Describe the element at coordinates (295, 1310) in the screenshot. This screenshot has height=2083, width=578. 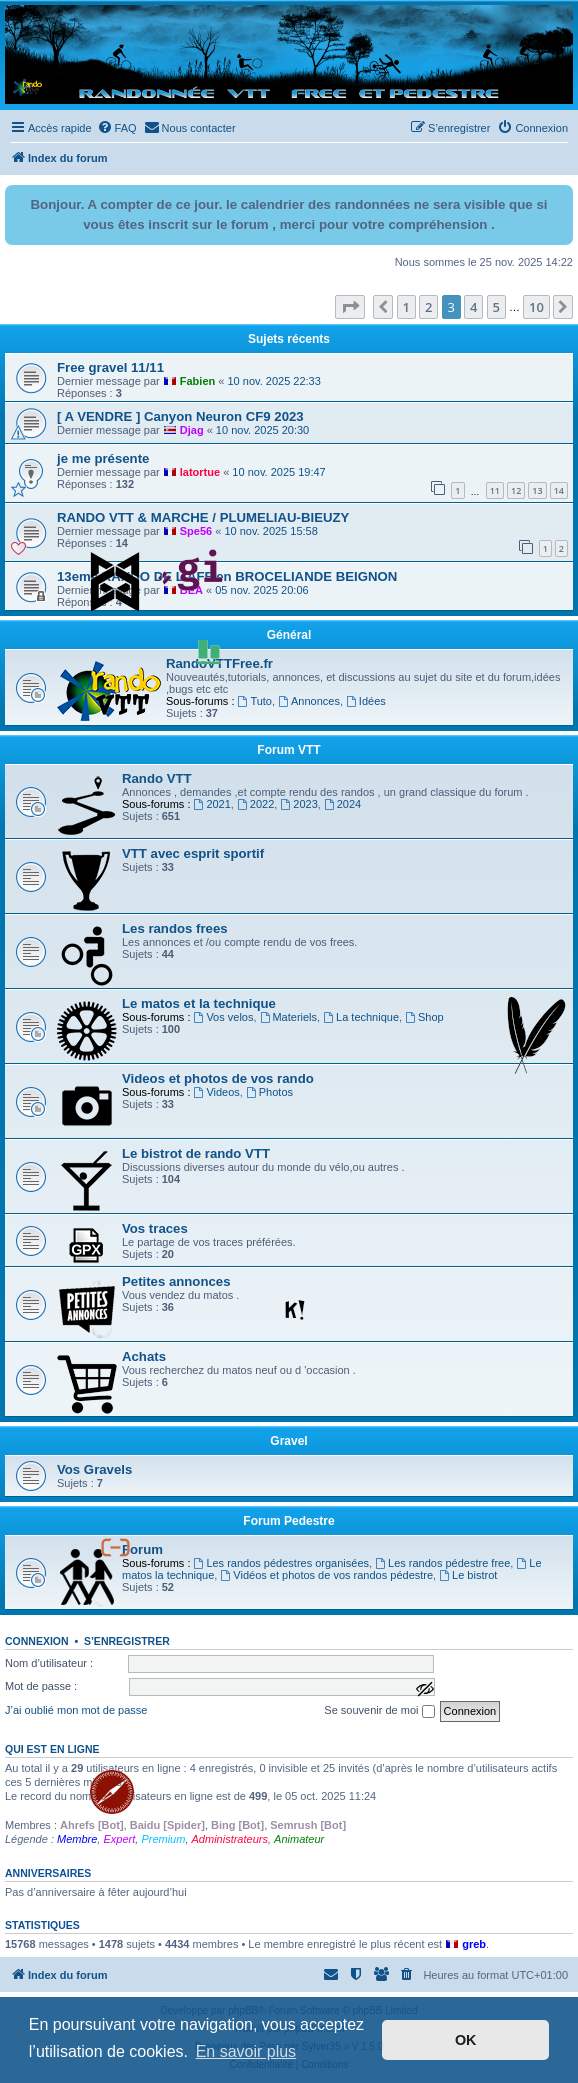
I see `open Kahoot! app` at that location.